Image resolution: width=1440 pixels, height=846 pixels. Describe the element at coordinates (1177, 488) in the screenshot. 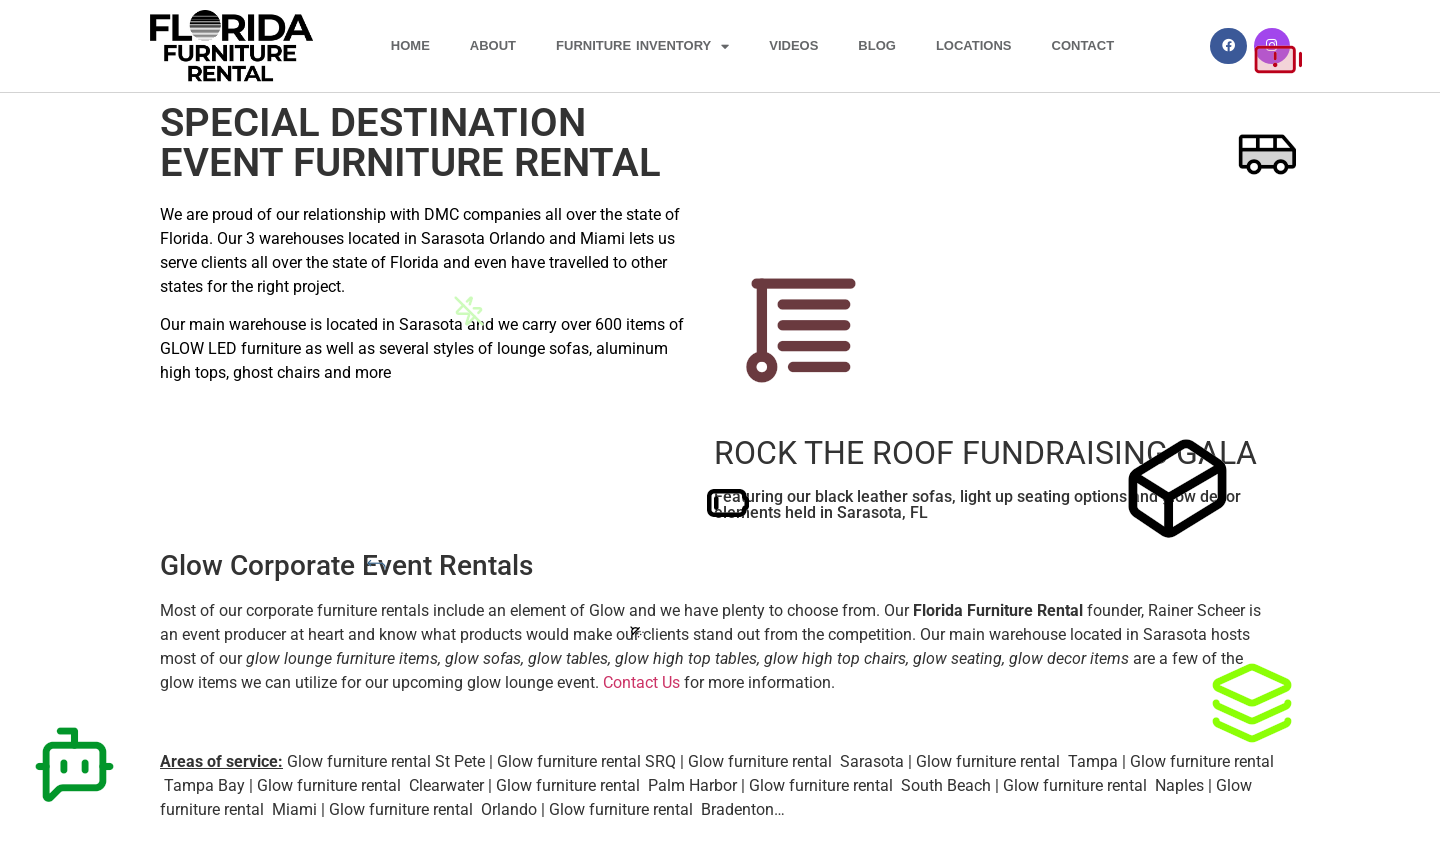

I see `view 3D object or model` at that location.